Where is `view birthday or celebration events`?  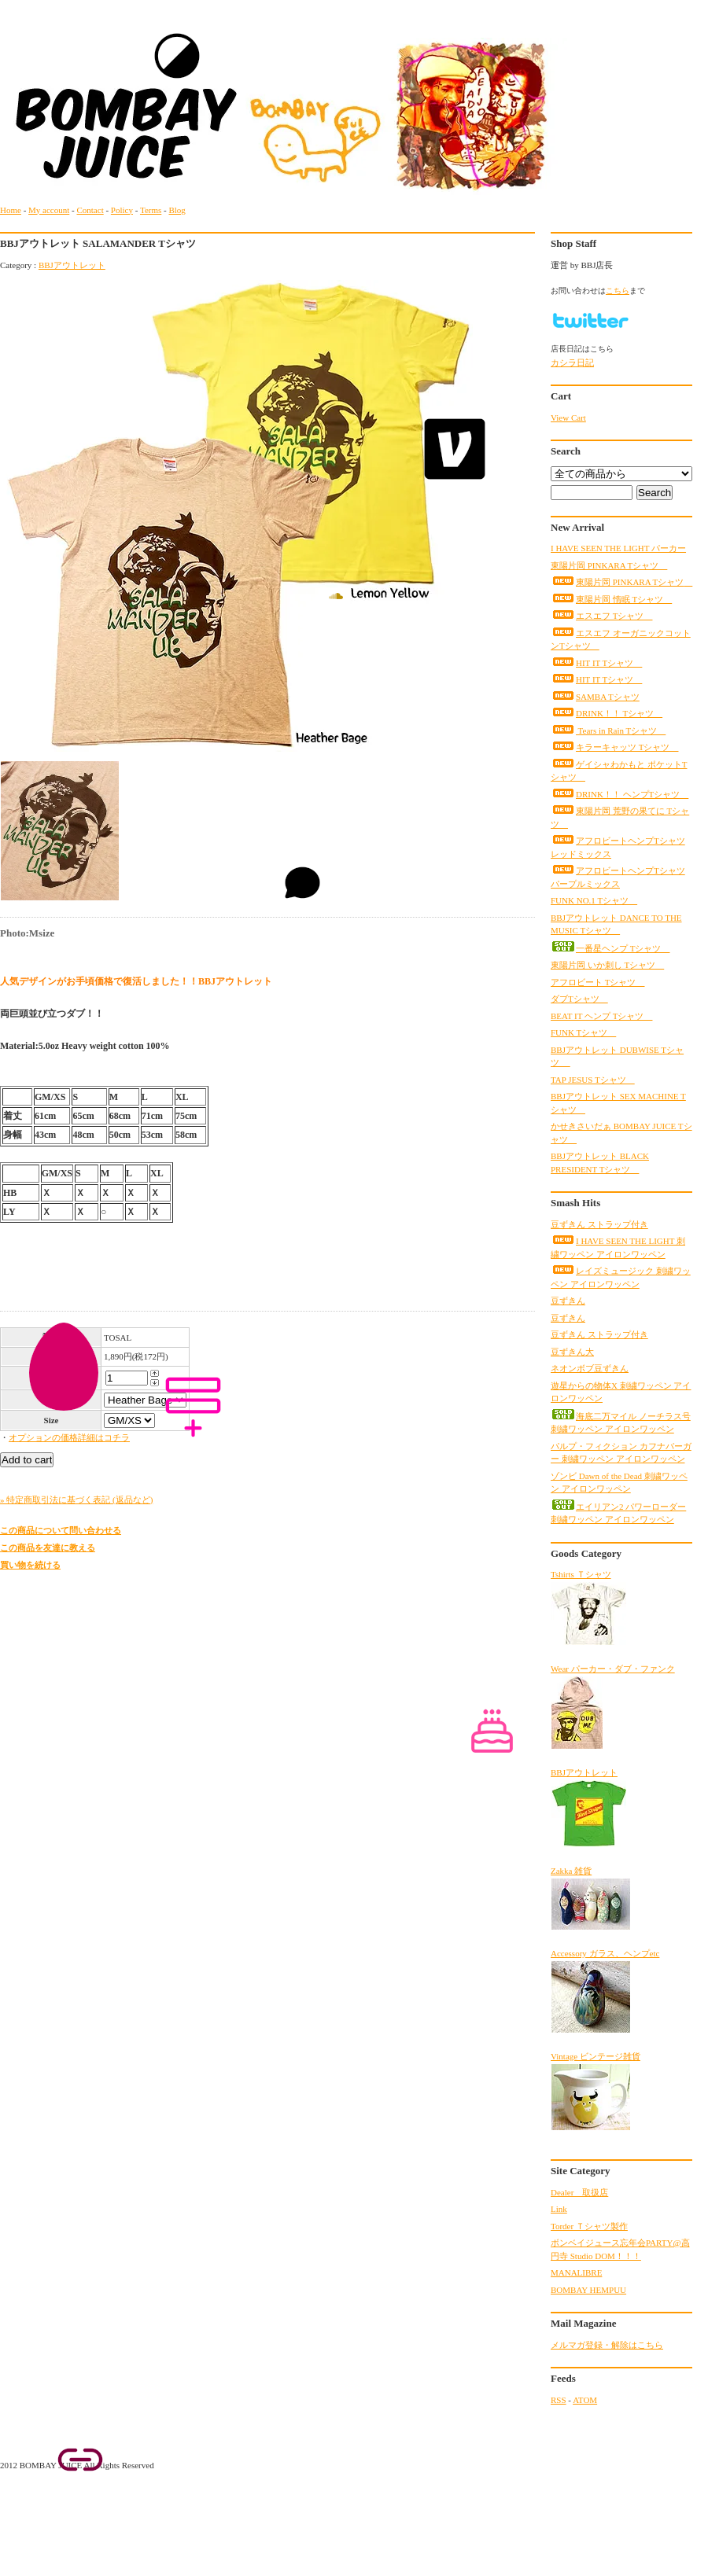 view birthday or celebration events is located at coordinates (492, 1730).